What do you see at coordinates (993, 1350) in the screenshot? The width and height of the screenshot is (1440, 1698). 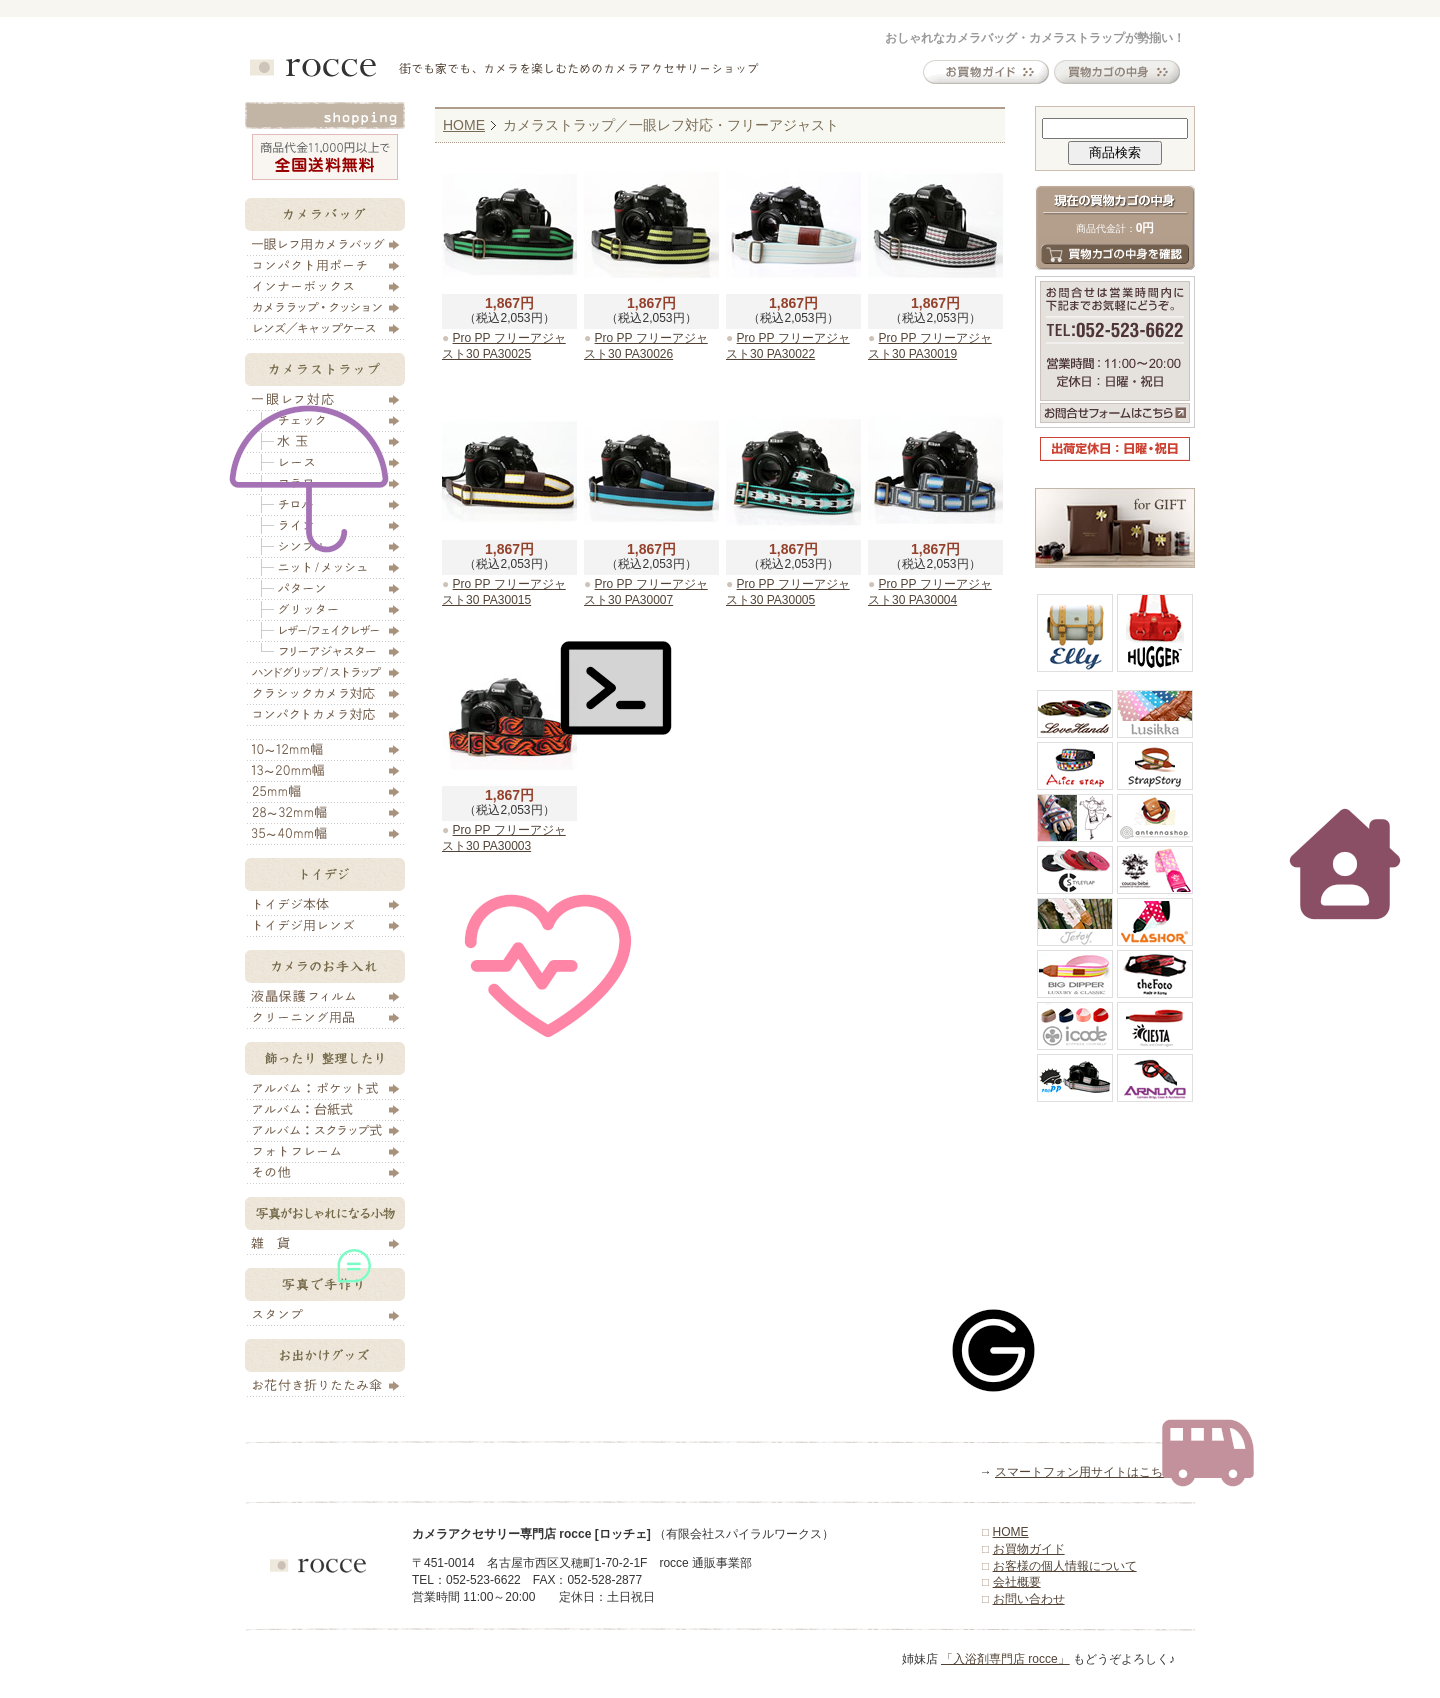 I see `sign in with Google` at bounding box center [993, 1350].